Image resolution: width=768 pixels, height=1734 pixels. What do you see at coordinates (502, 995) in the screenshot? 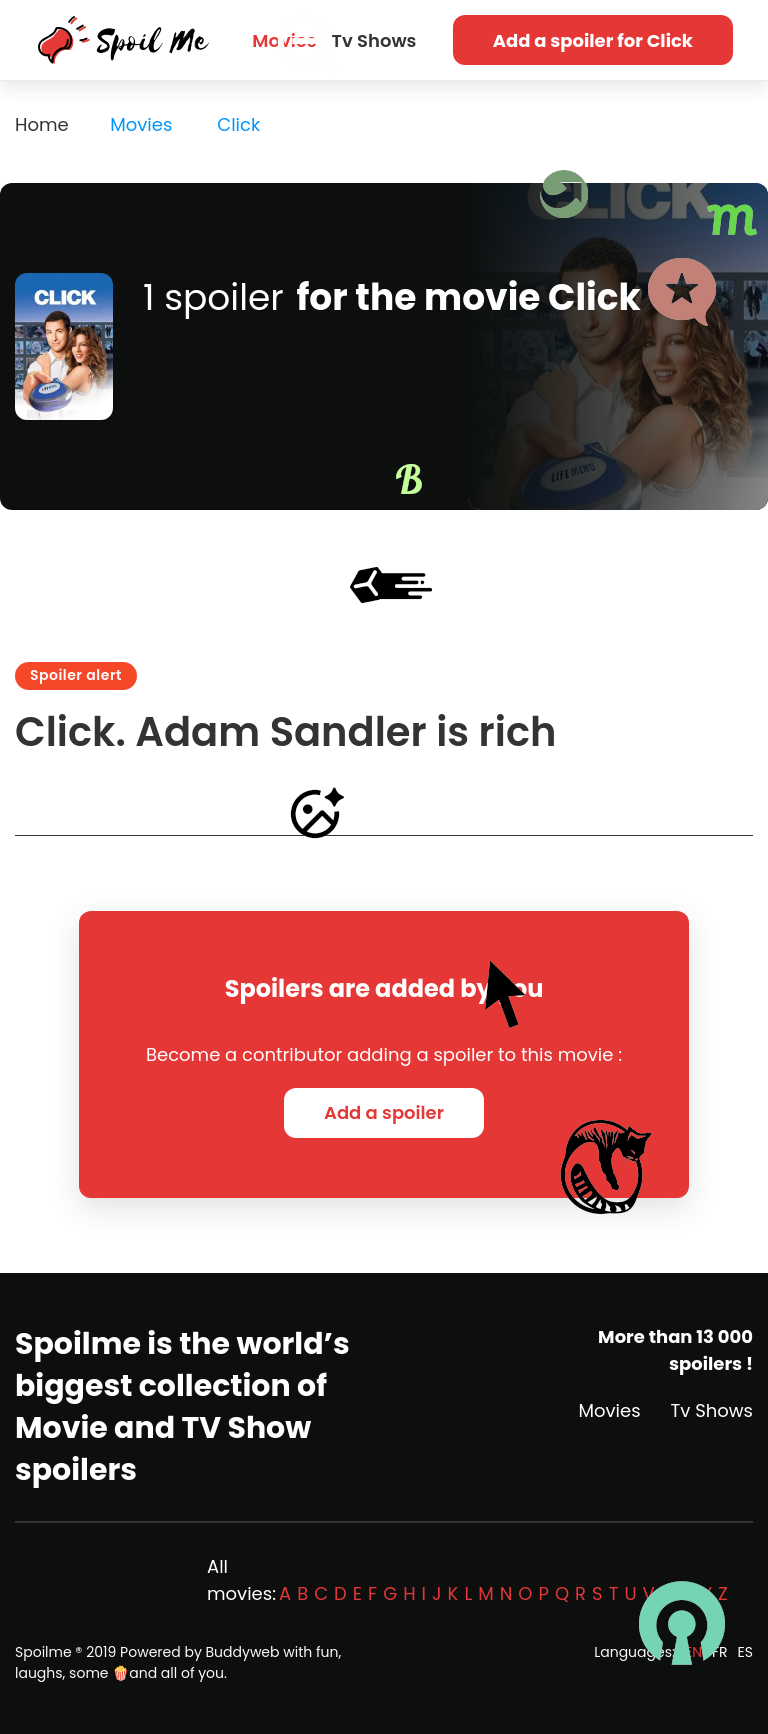
I see `cursor app logo` at bounding box center [502, 995].